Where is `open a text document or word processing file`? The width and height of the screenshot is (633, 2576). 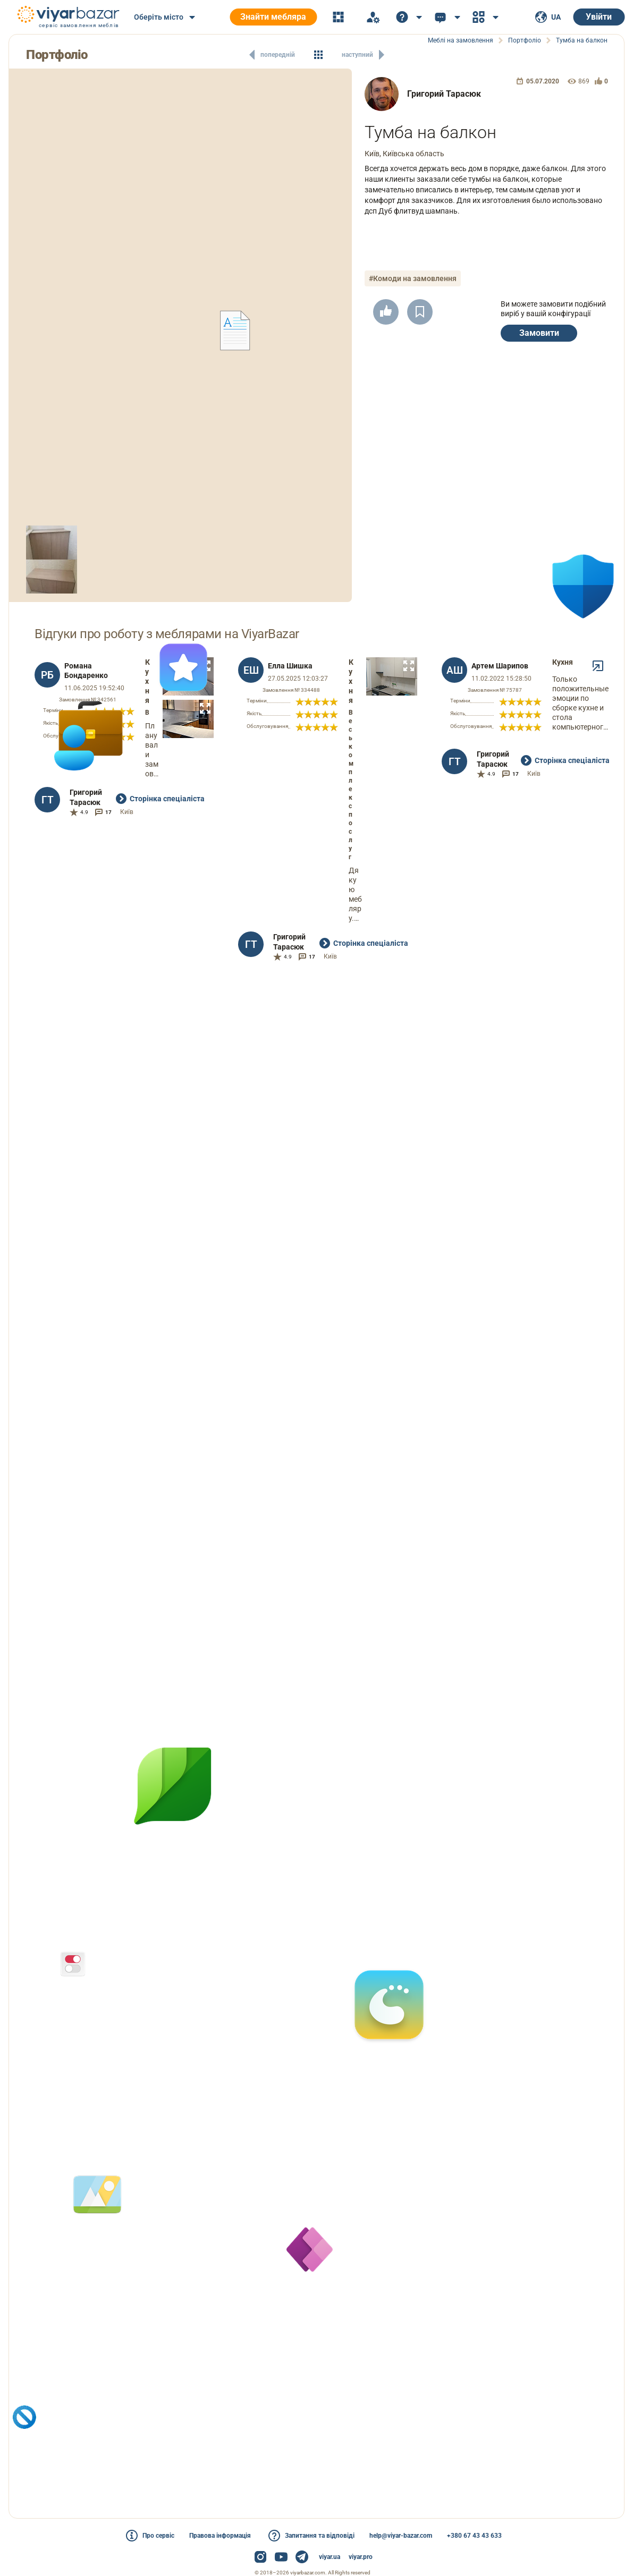 open a text document or word processing file is located at coordinates (235, 331).